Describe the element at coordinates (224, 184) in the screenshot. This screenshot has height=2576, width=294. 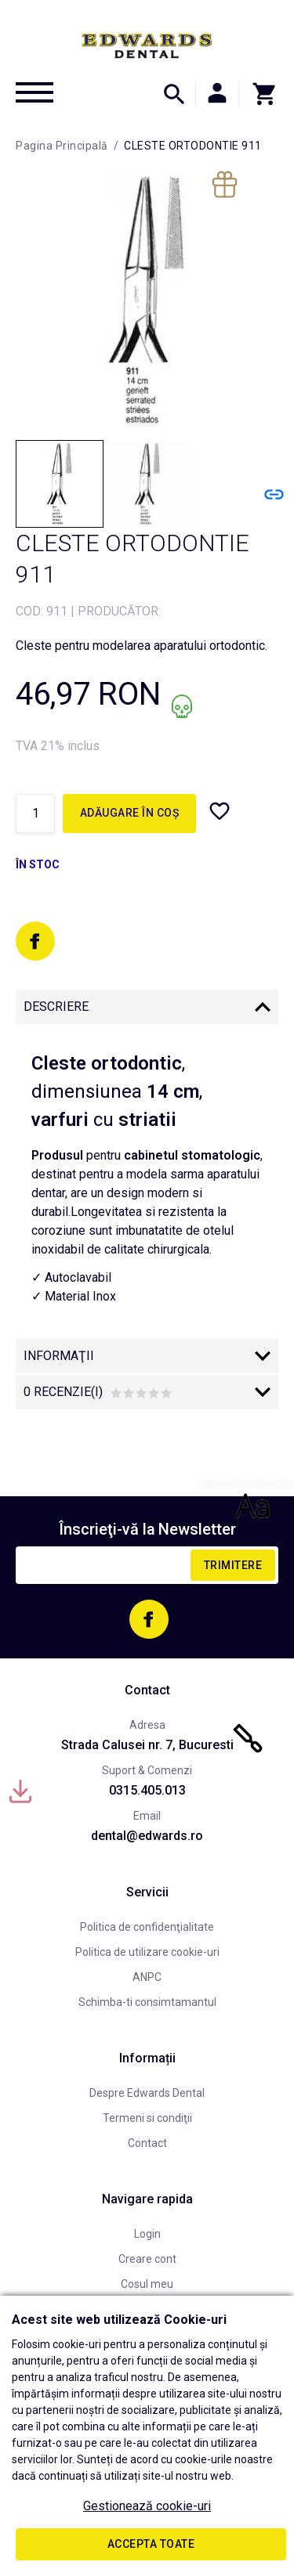
I see `view or redeem a gift` at that location.